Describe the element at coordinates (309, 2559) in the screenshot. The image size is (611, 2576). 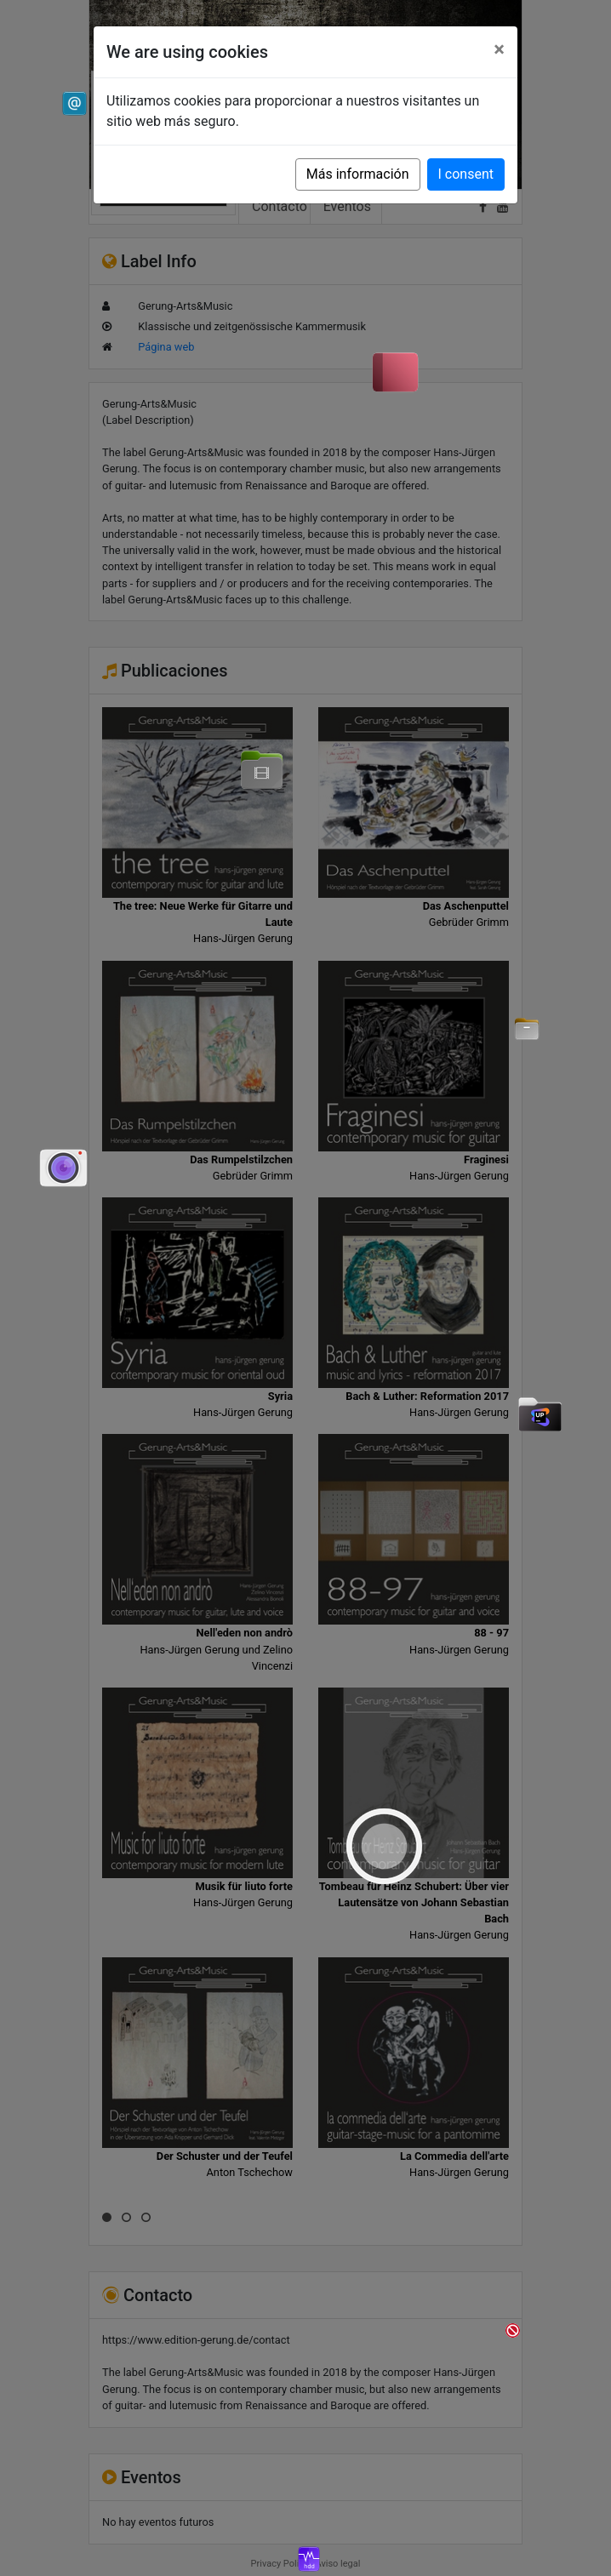
I see `virtualbox hard disk drive file` at that location.